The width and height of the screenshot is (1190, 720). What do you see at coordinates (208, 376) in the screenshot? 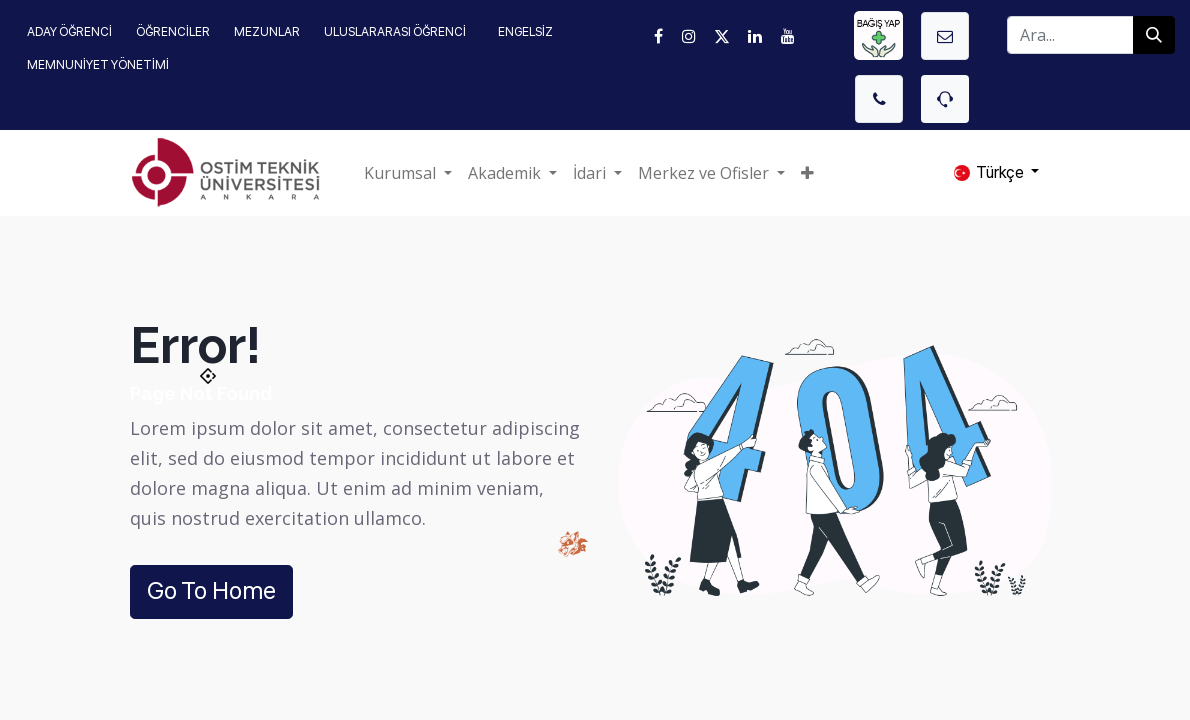
I see `navigate to Ant Design documentation or resources` at bounding box center [208, 376].